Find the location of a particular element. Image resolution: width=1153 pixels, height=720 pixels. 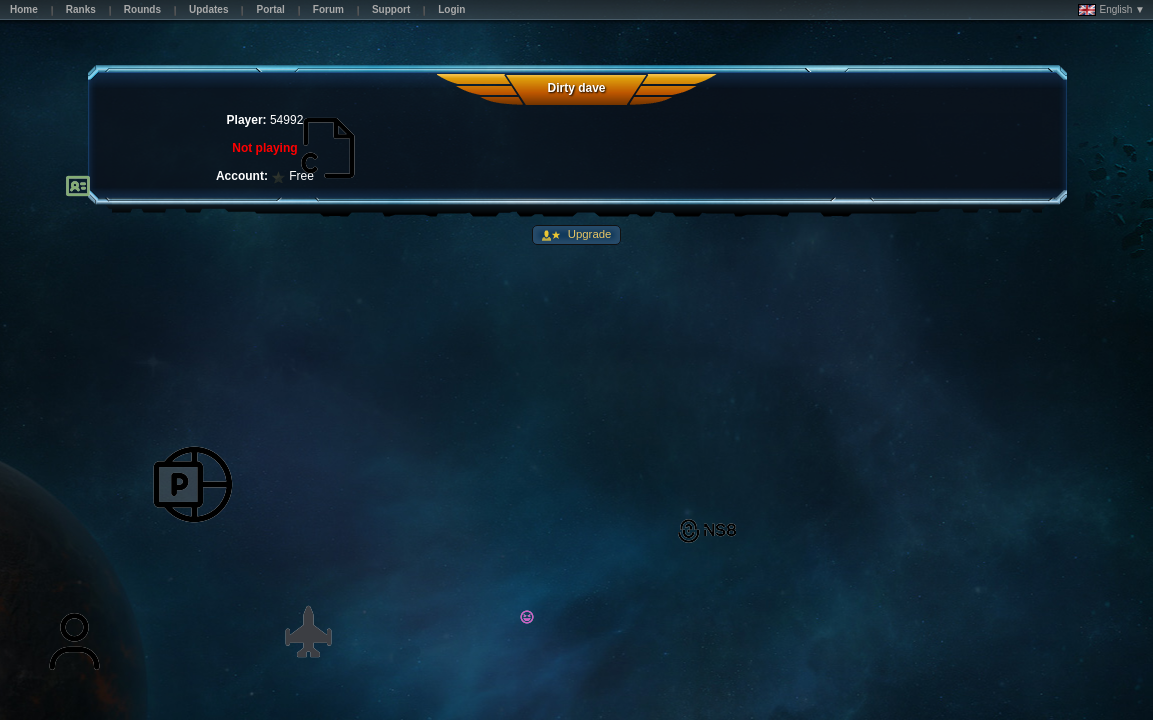

access flight or aviation features is located at coordinates (308, 631).